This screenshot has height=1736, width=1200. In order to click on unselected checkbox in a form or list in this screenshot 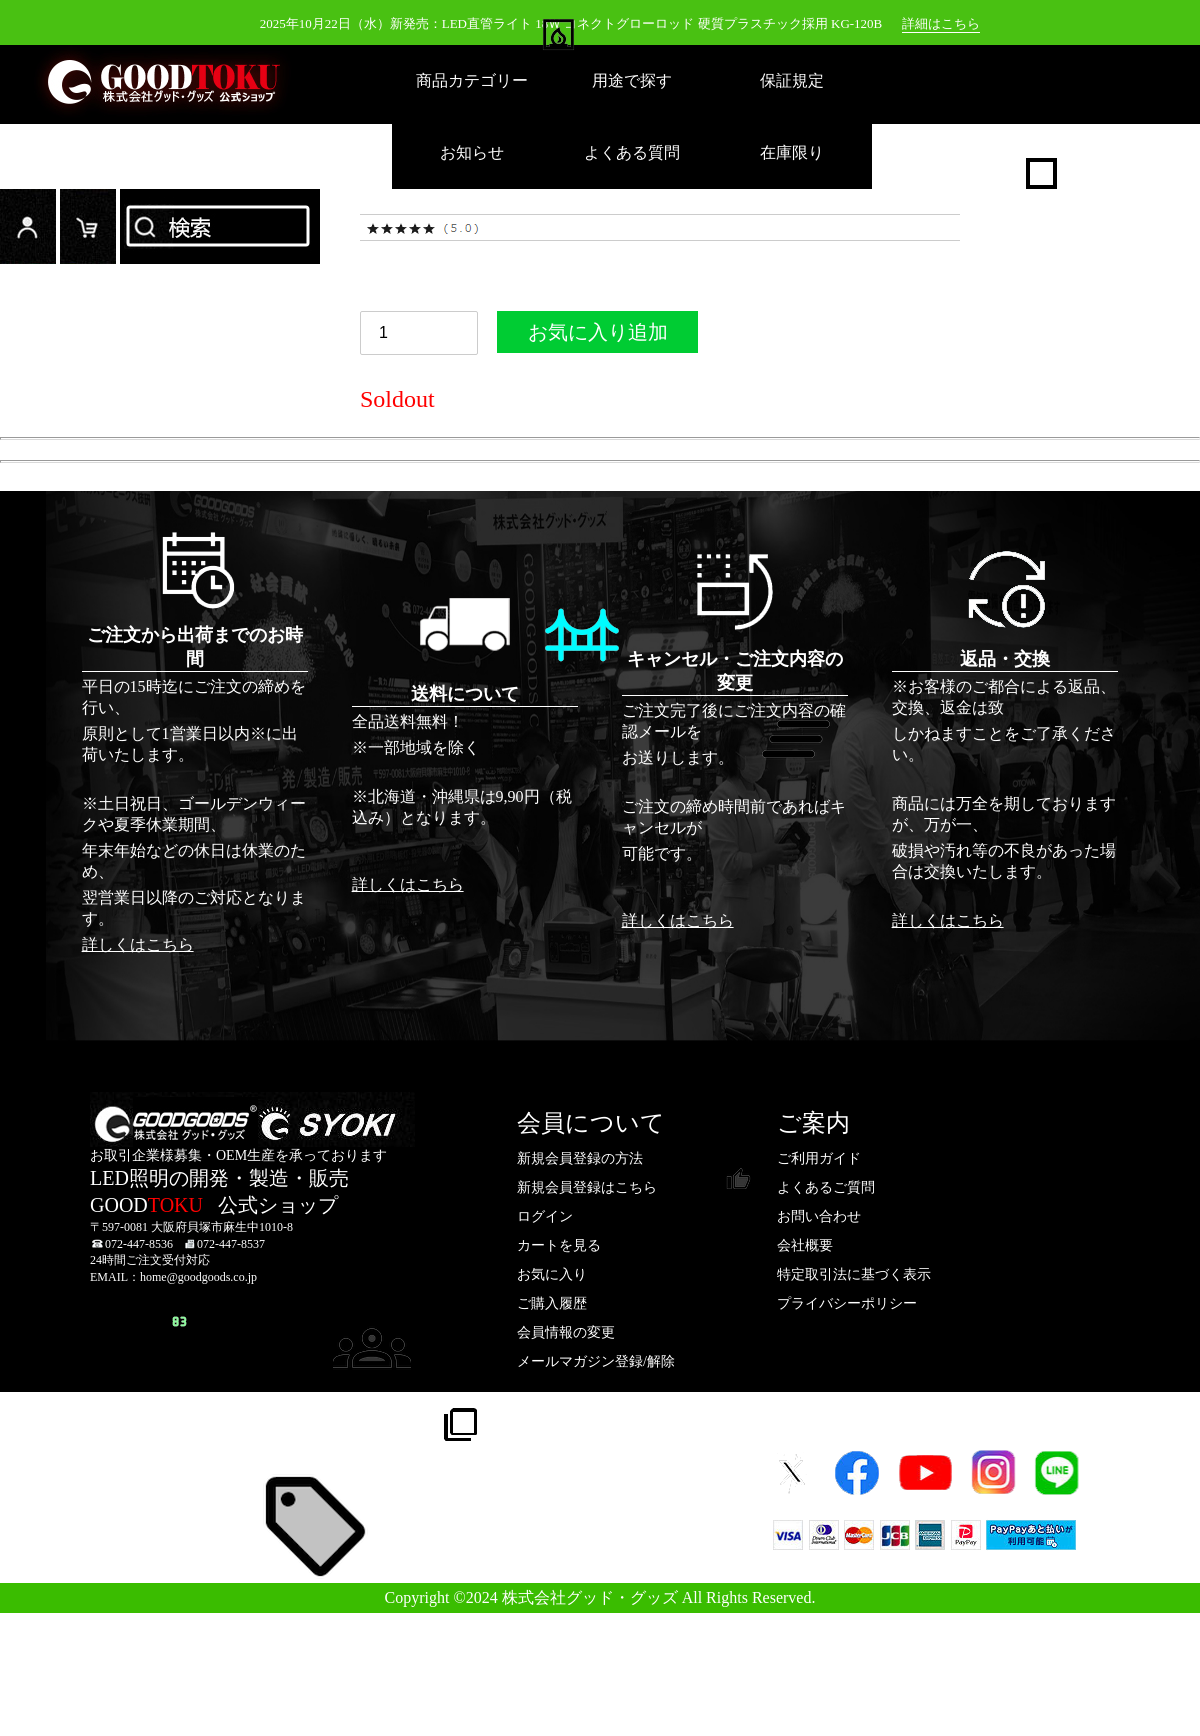, I will do `click(1041, 173)`.